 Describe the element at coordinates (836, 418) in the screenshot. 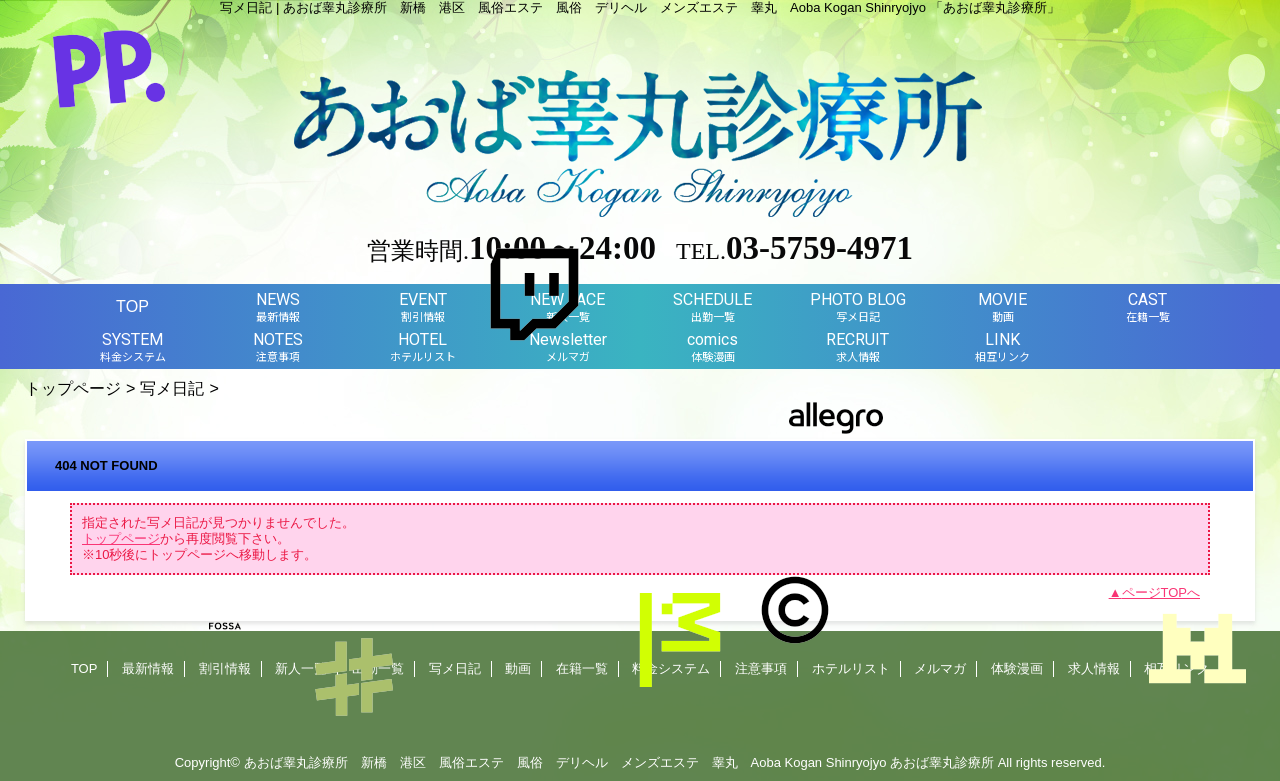

I see `visit the allegro e-commerce platform` at that location.